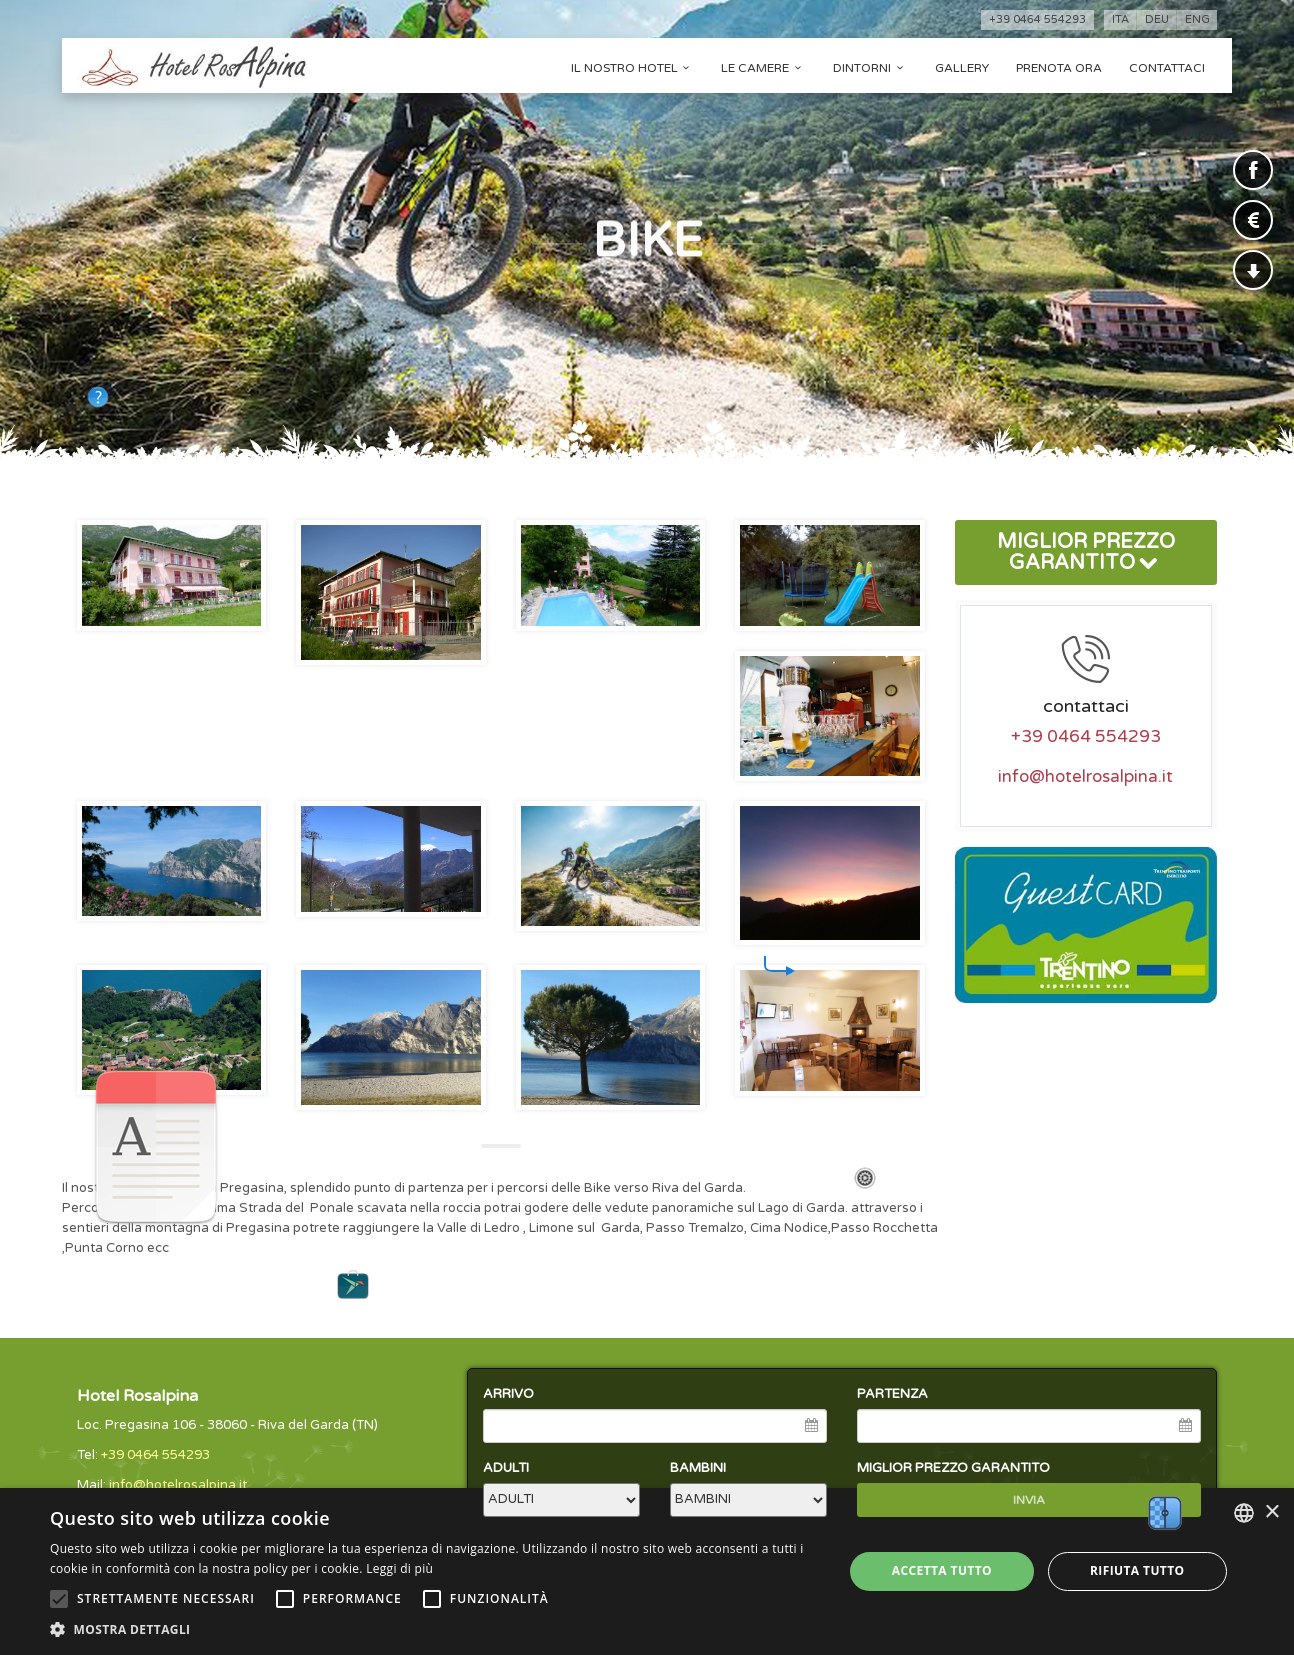 The image size is (1294, 1655). I want to click on open system preferences, so click(865, 1178).